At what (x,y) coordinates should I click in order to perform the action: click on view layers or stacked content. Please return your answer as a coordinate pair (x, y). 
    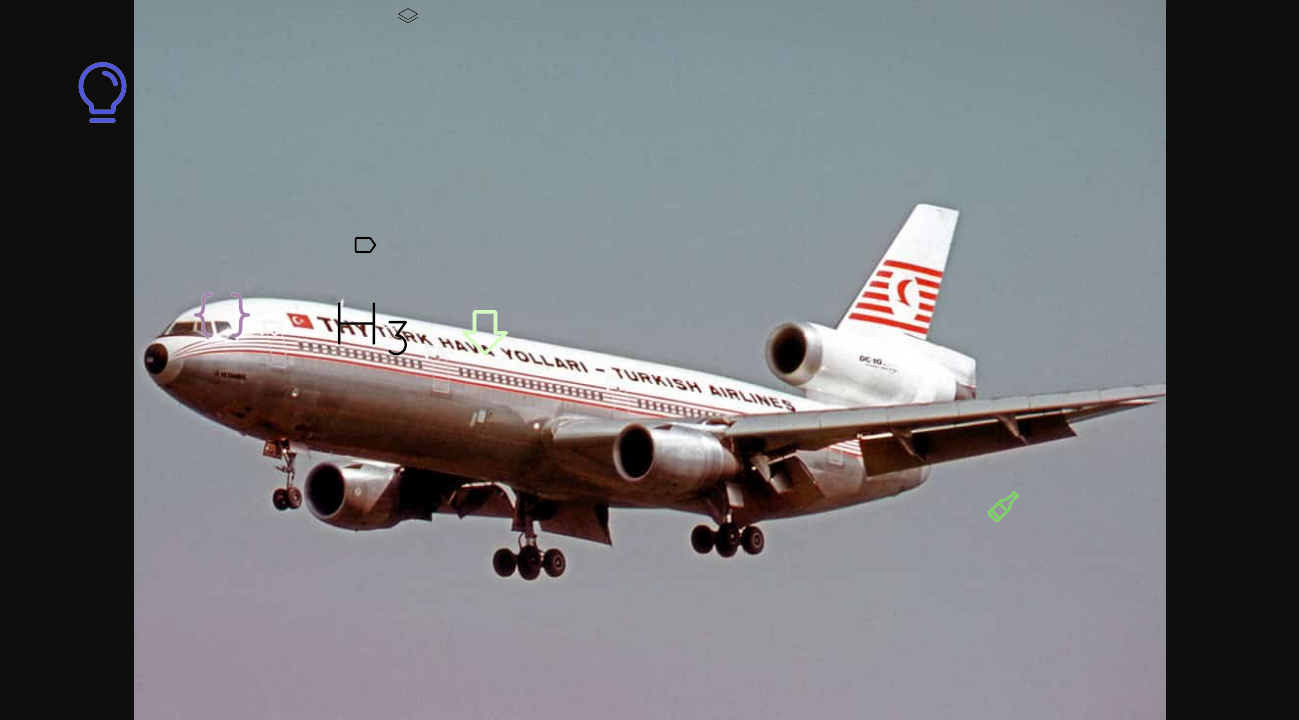
    Looking at the image, I should click on (408, 16).